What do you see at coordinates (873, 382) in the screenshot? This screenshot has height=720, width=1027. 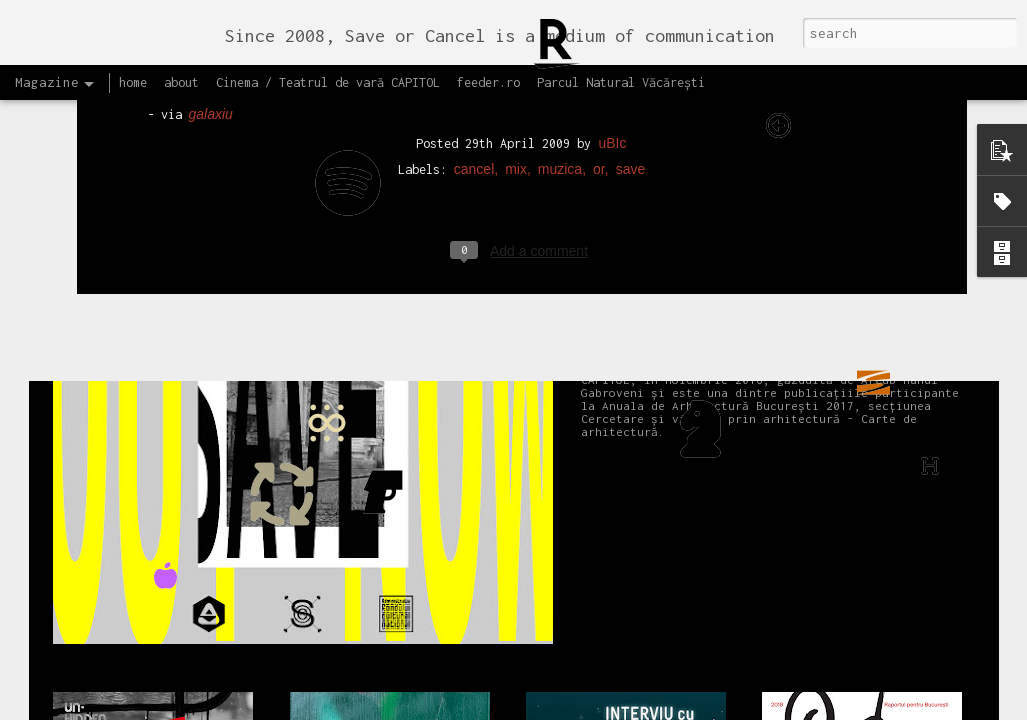 I see `apache subversion version control system logo` at bounding box center [873, 382].